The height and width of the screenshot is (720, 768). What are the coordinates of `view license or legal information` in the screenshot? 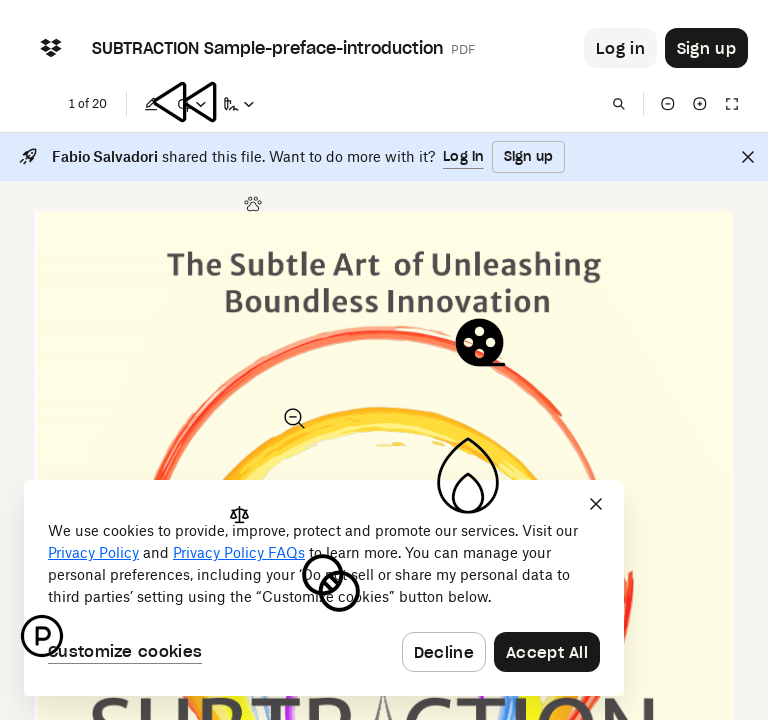 It's located at (239, 515).